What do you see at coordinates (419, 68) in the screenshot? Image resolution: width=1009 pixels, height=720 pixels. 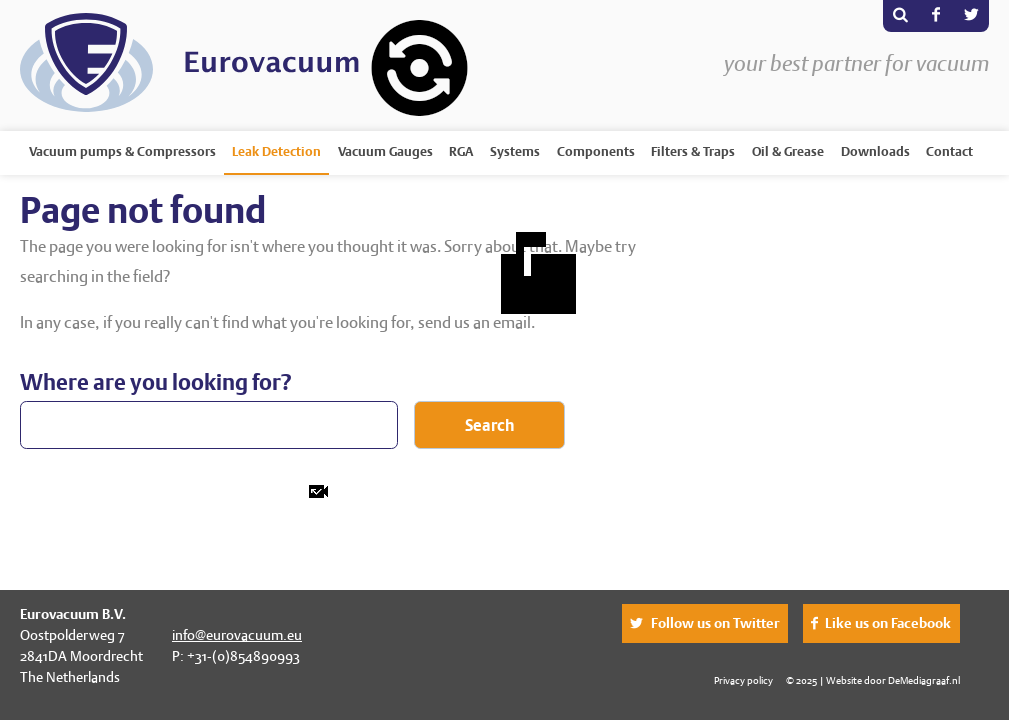 I see `reopen a closed issue` at bounding box center [419, 68].